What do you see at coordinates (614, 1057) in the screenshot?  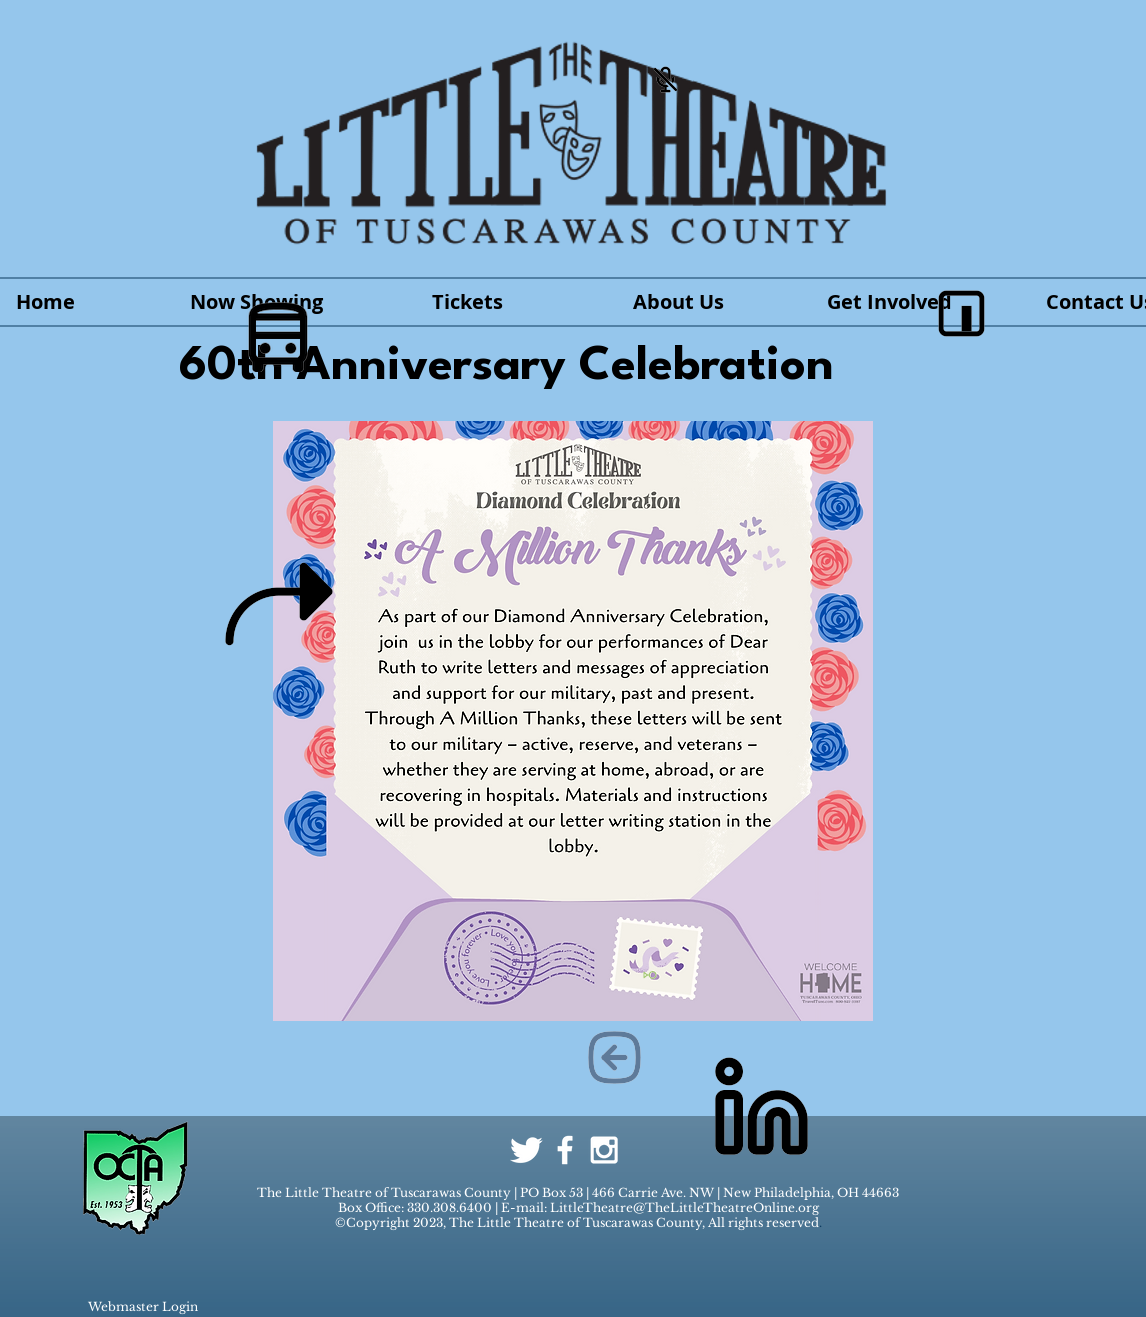 I see `go back to the previous screen` at bounding box center [614, 1057].